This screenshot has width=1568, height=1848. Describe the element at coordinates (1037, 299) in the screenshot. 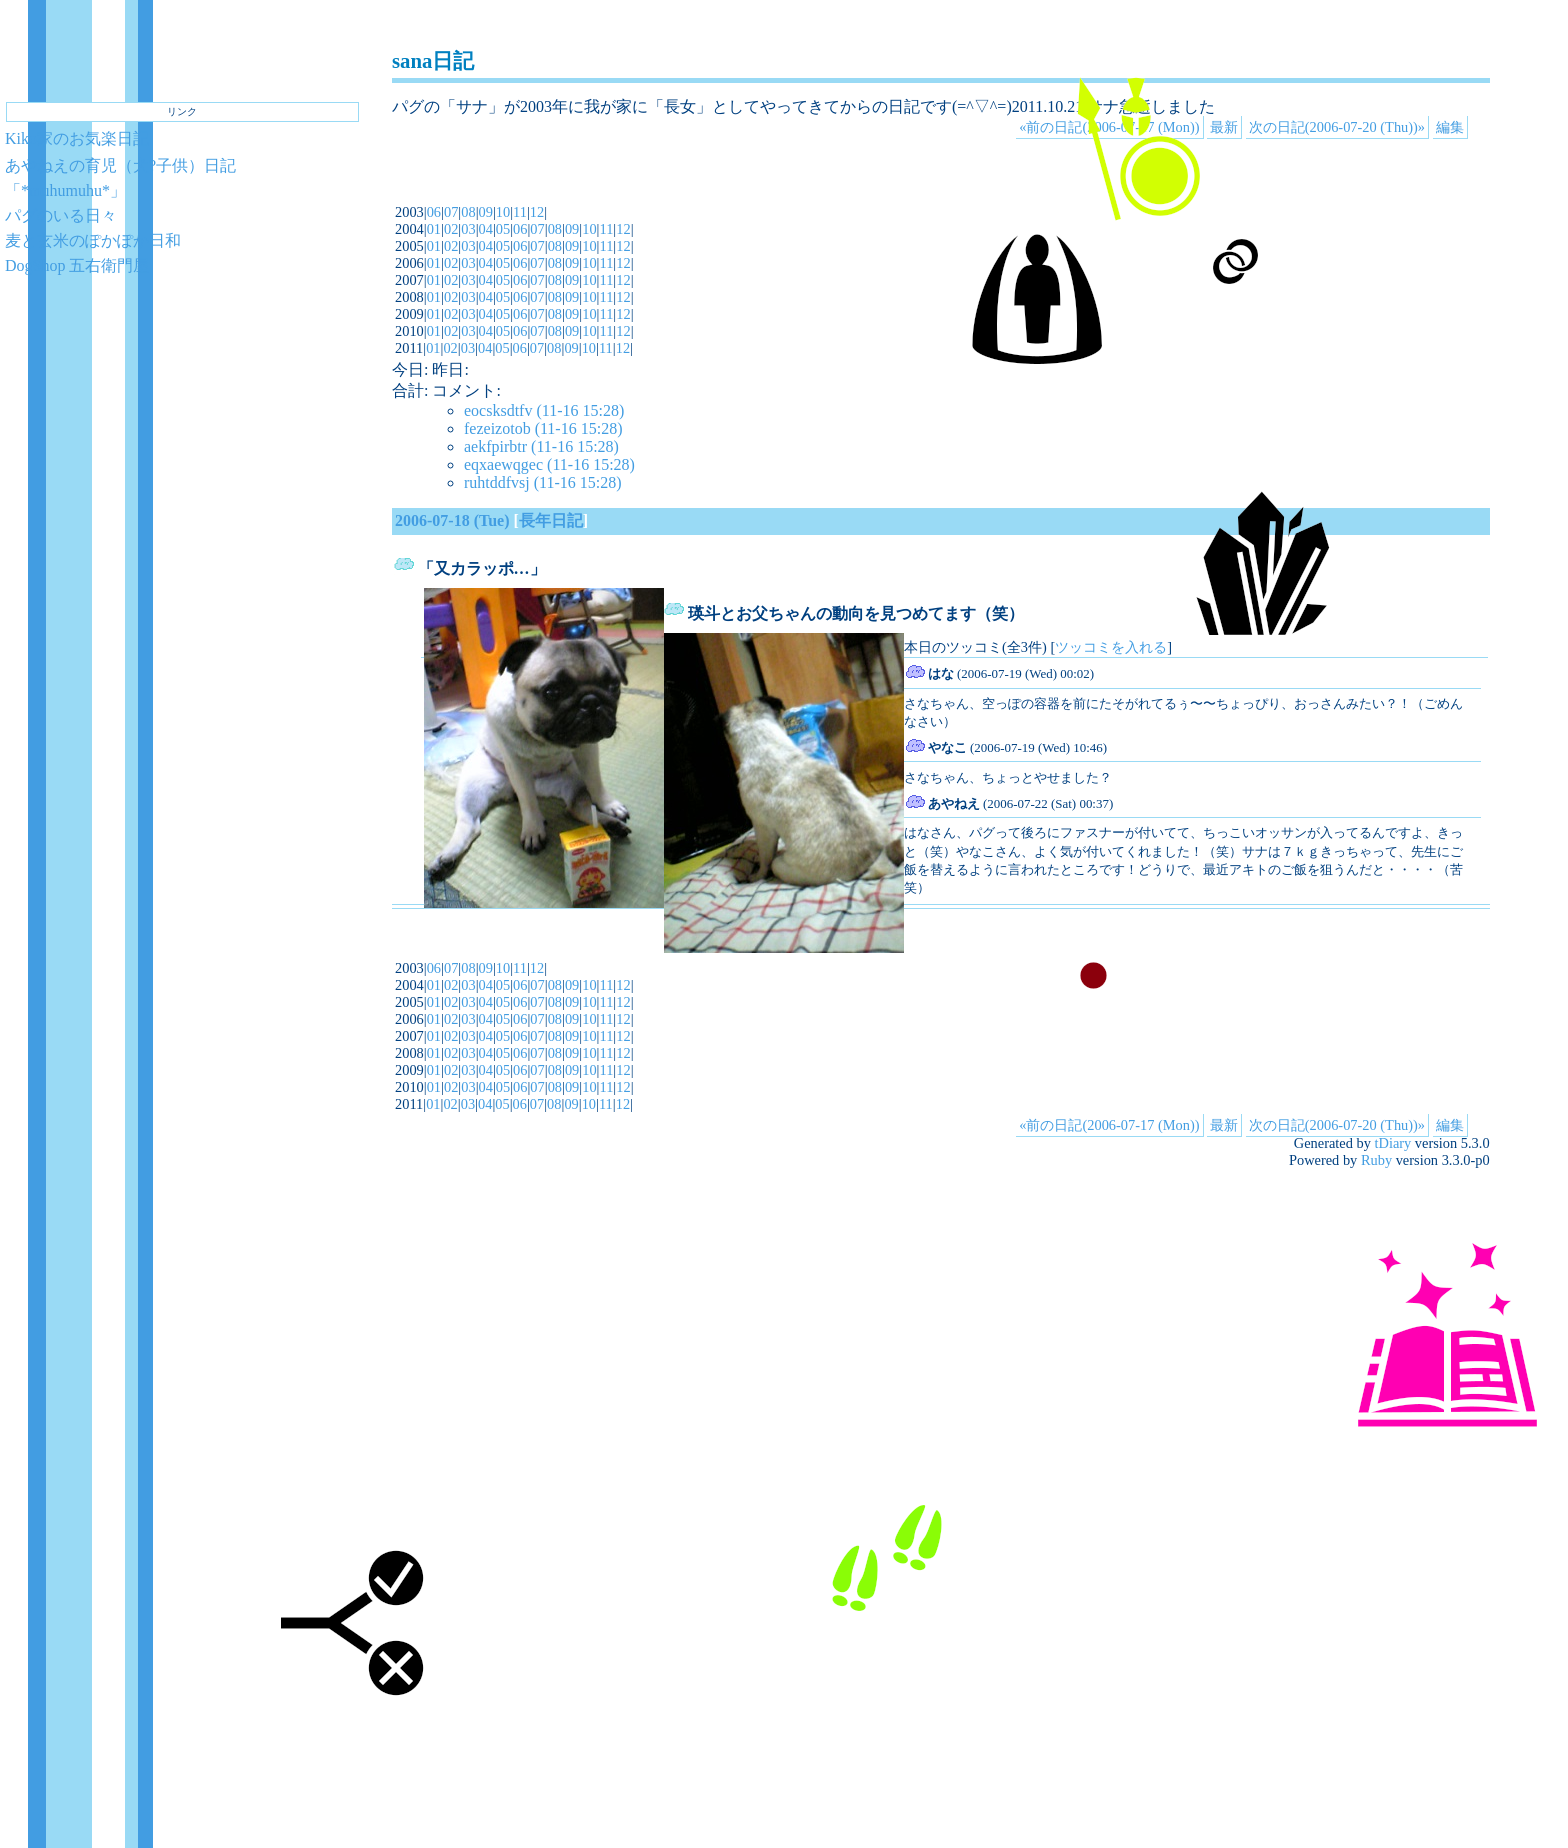

I see `notification security settings` at that location.